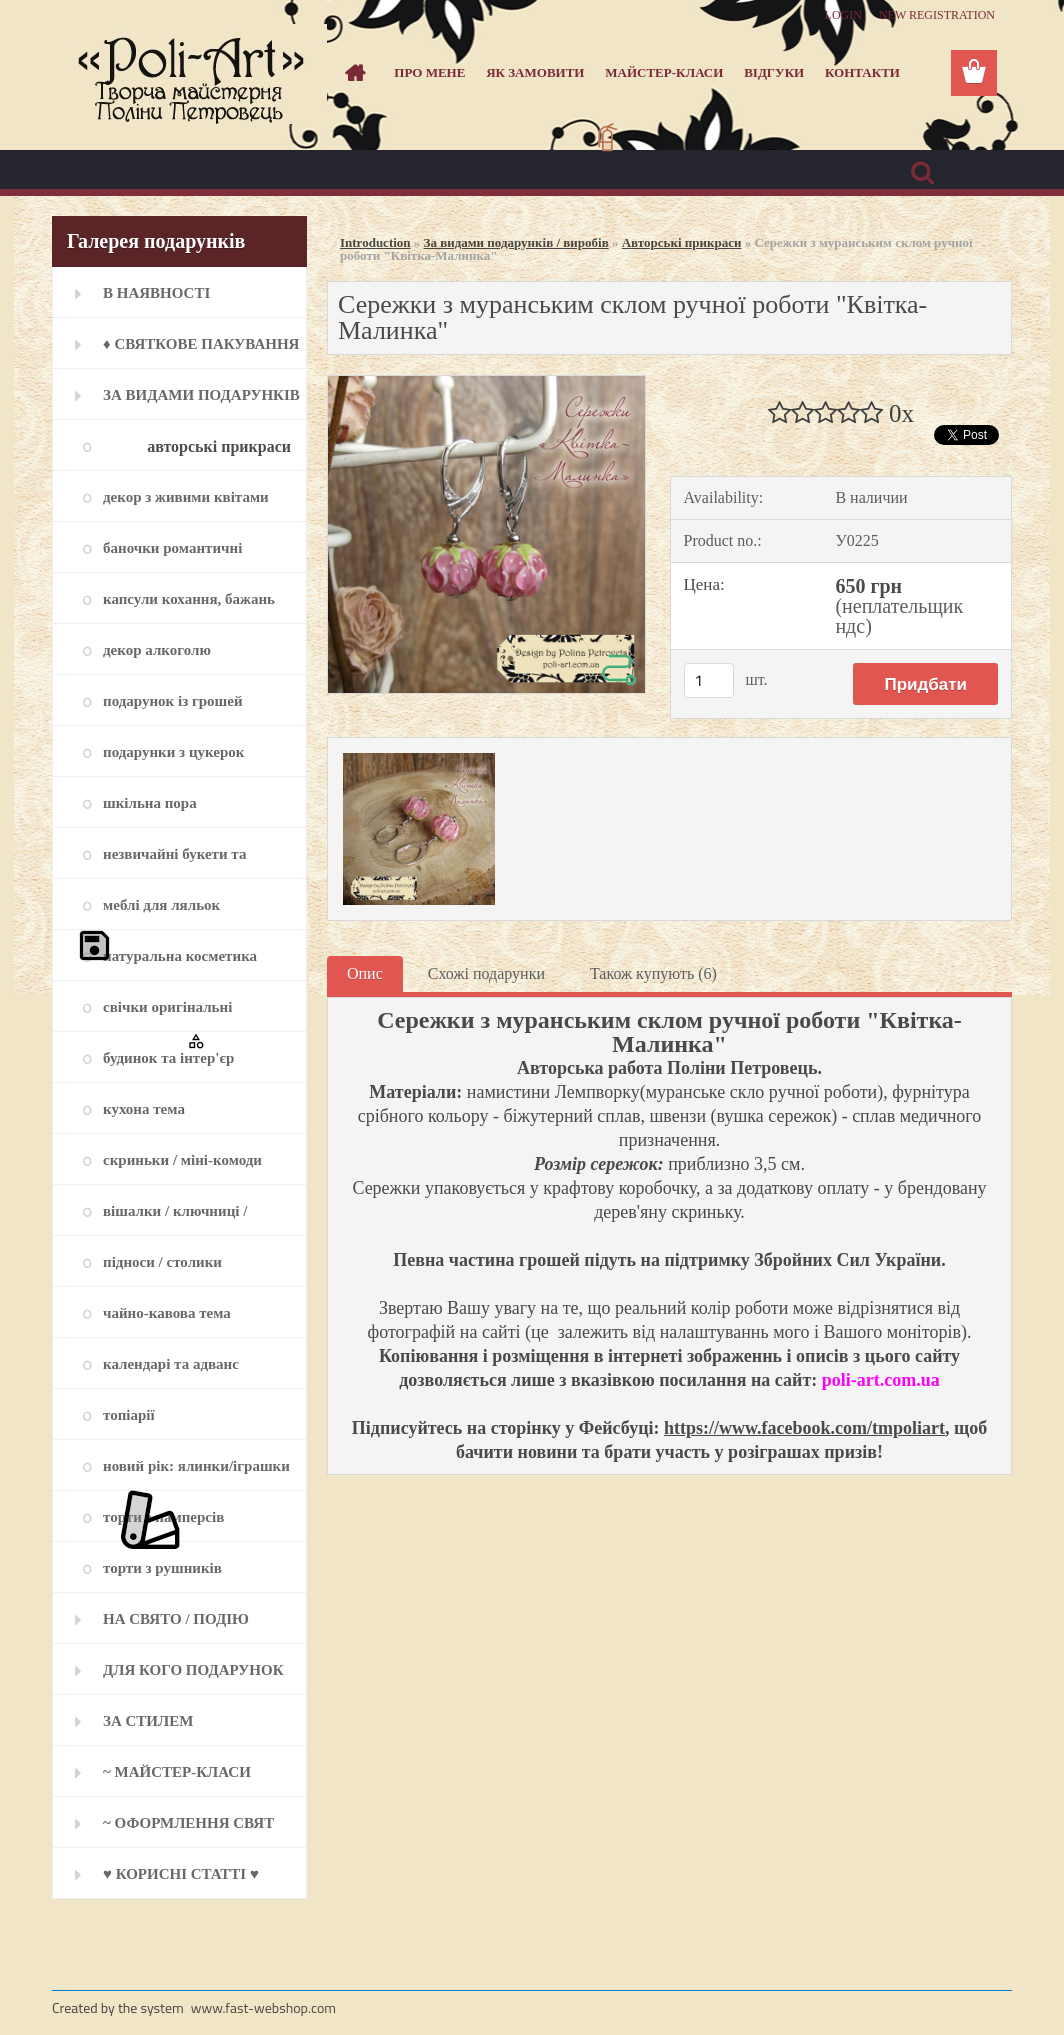 The width and height of the screenshot is (1064, 2035). What do you see at coordinates (619, 668) in the screenshot?
I see `view or edit a custom path` at bounding box center [619, 668].